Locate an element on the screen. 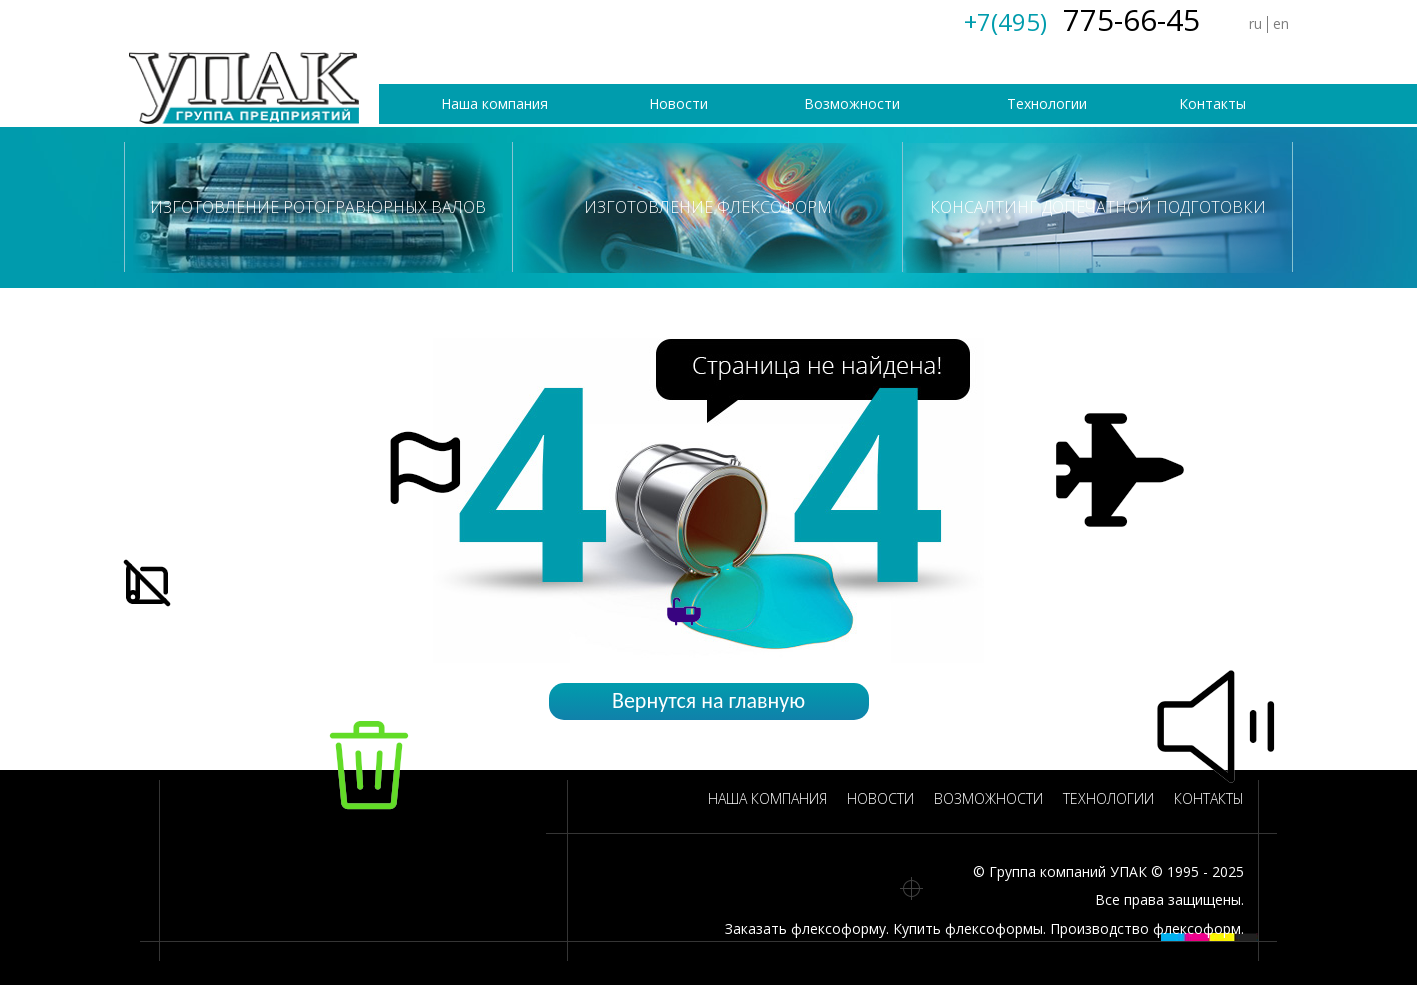  delete selected item is located at coordinates (369, 768).